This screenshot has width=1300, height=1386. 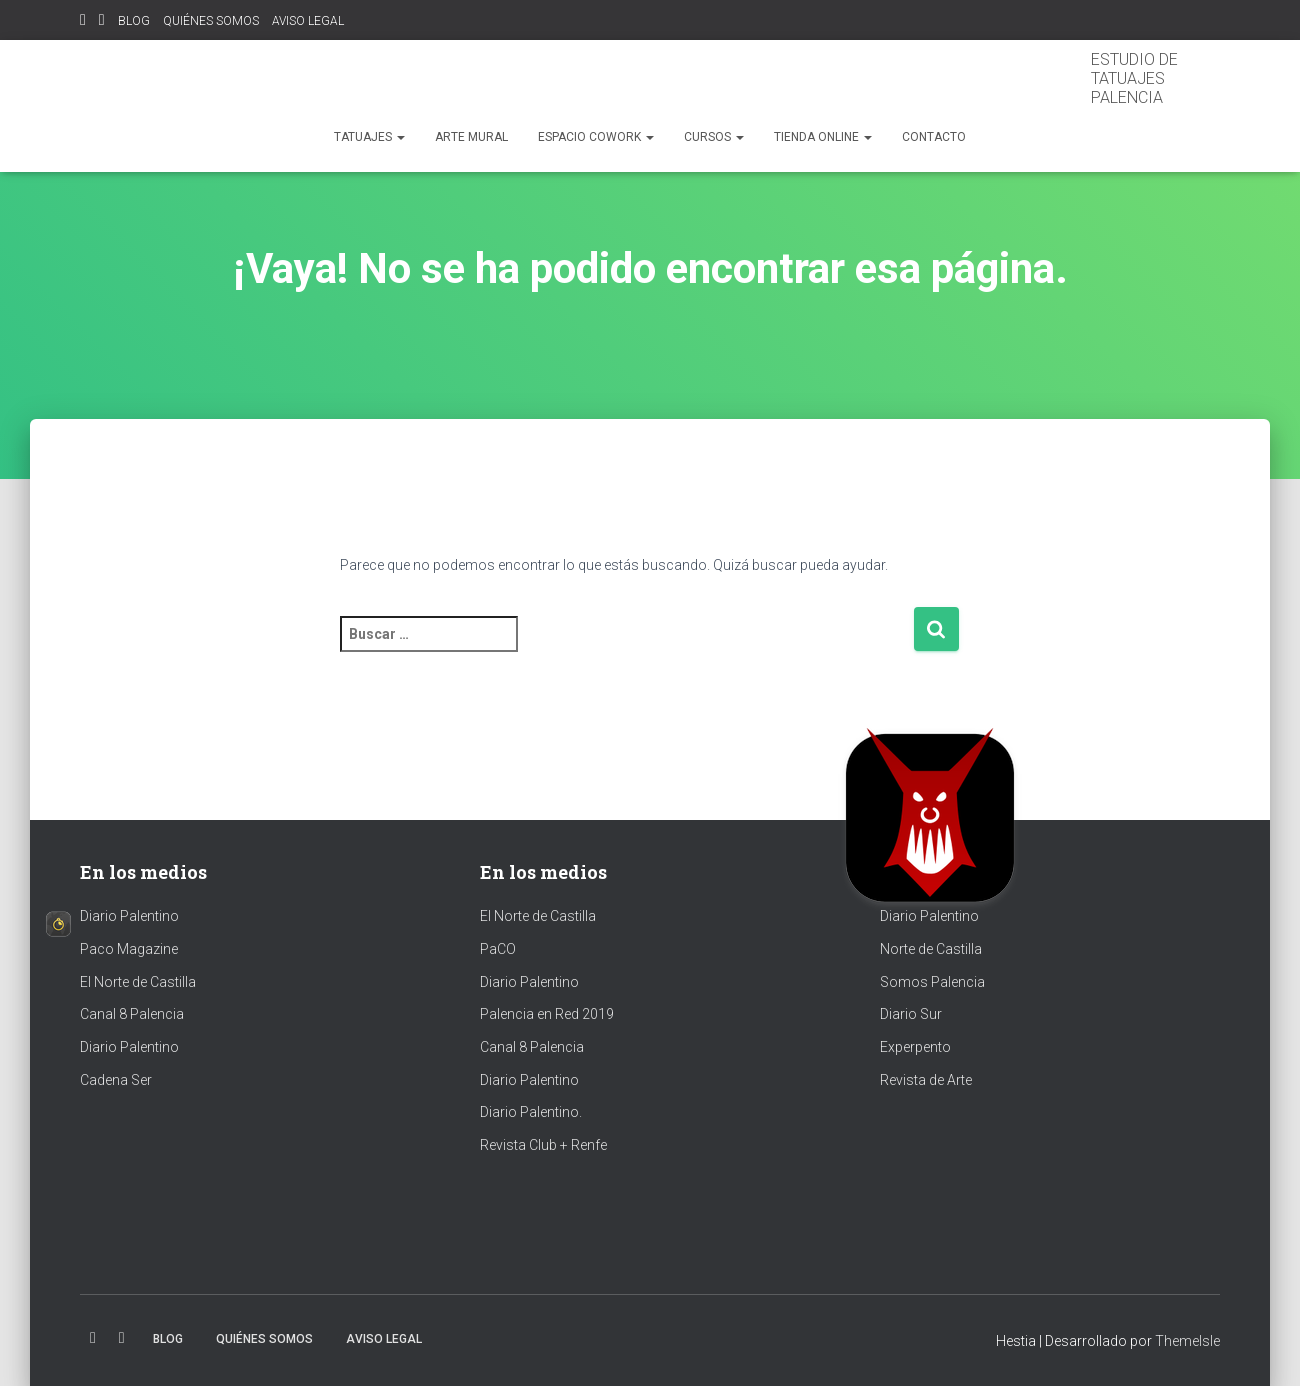 What do you see at coordinates (930, 818) in the screenshot?
I see `launch dungeon keeper game` at bounding box center [930, 818].